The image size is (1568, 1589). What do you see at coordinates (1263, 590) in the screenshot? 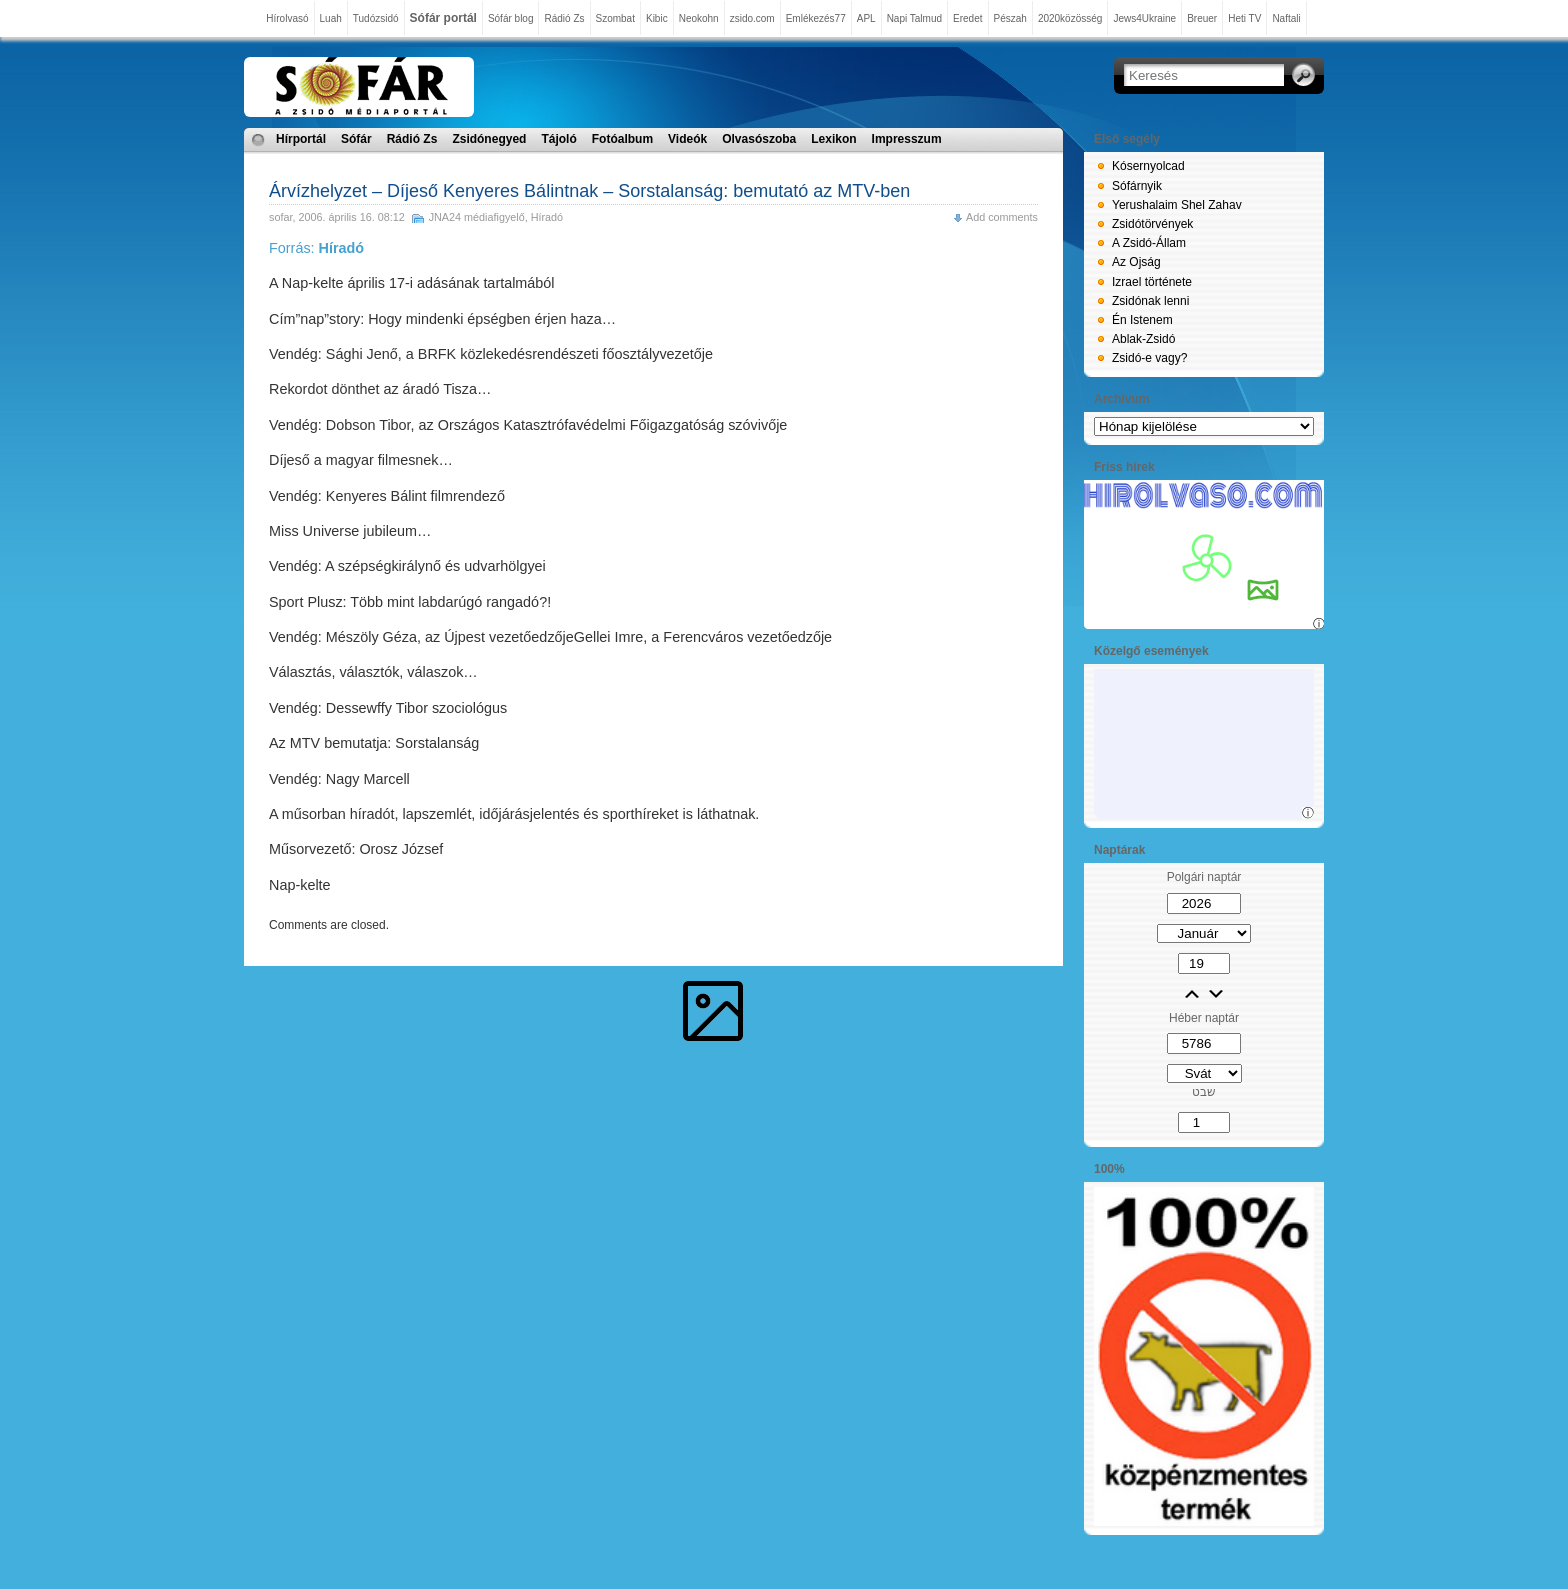
I see `view panorama or wide-angle photos` at bounding box center [1263, 590].